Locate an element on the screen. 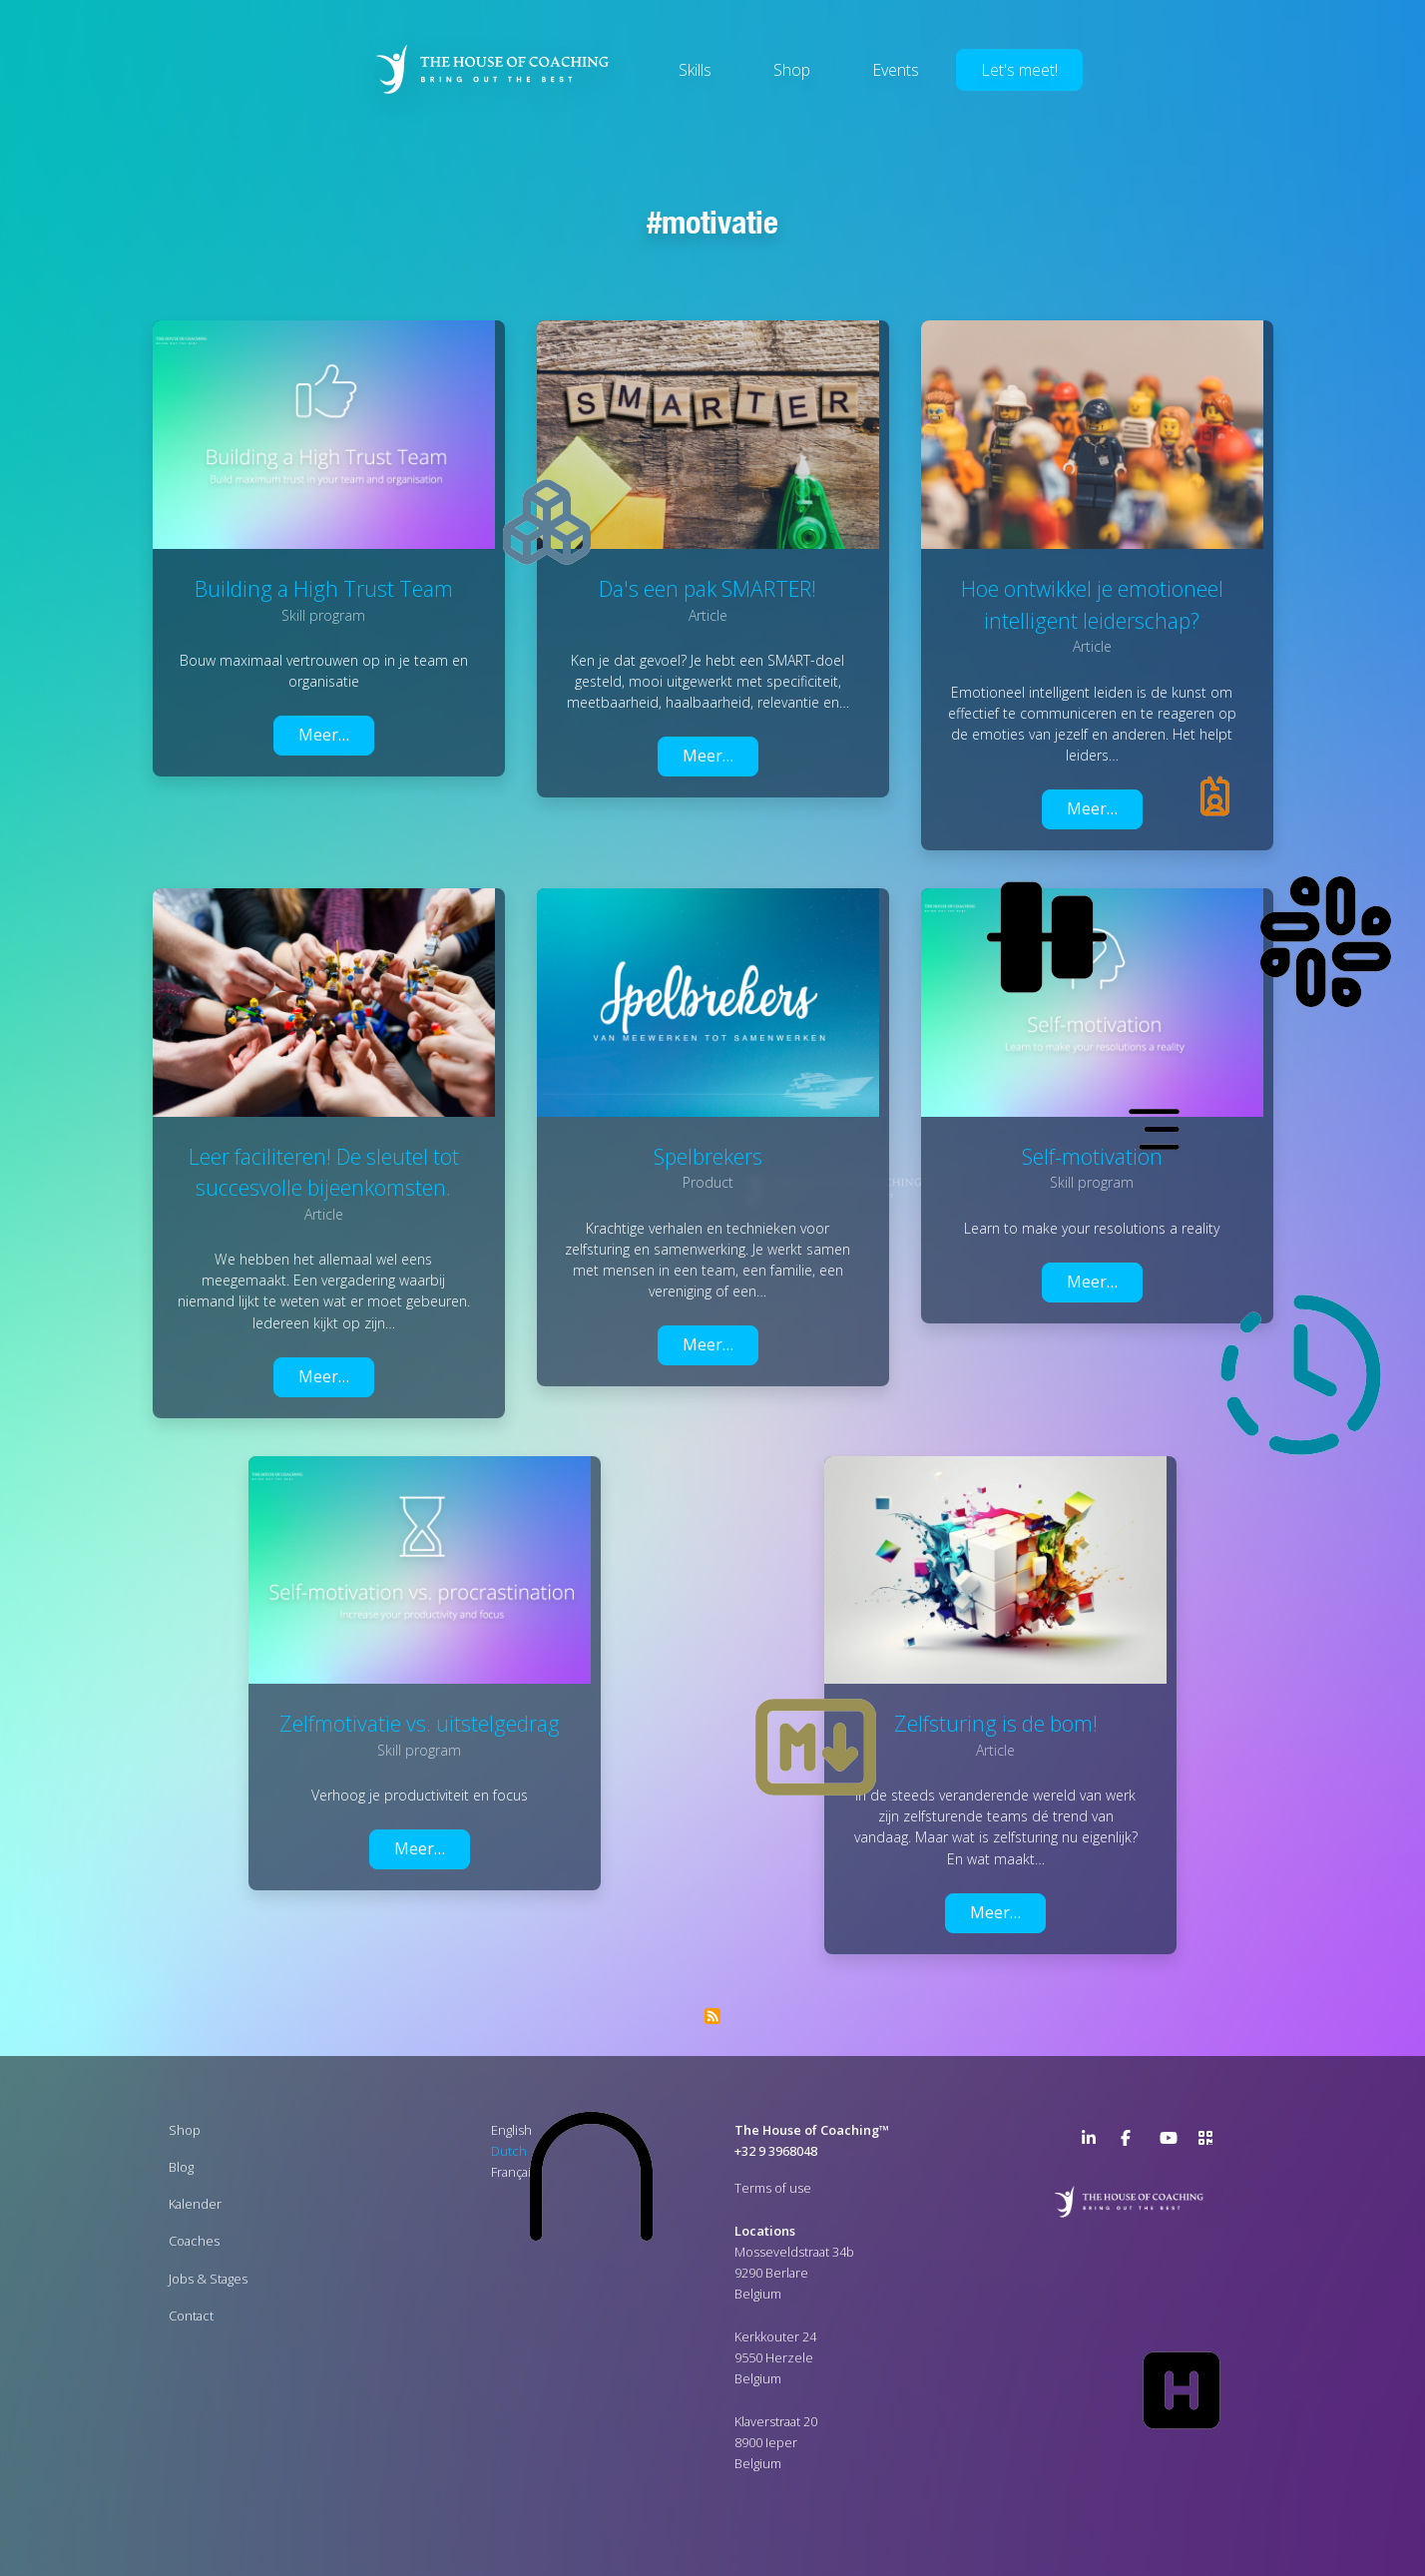  view inventory or packages is located at coordinates (547, 522).